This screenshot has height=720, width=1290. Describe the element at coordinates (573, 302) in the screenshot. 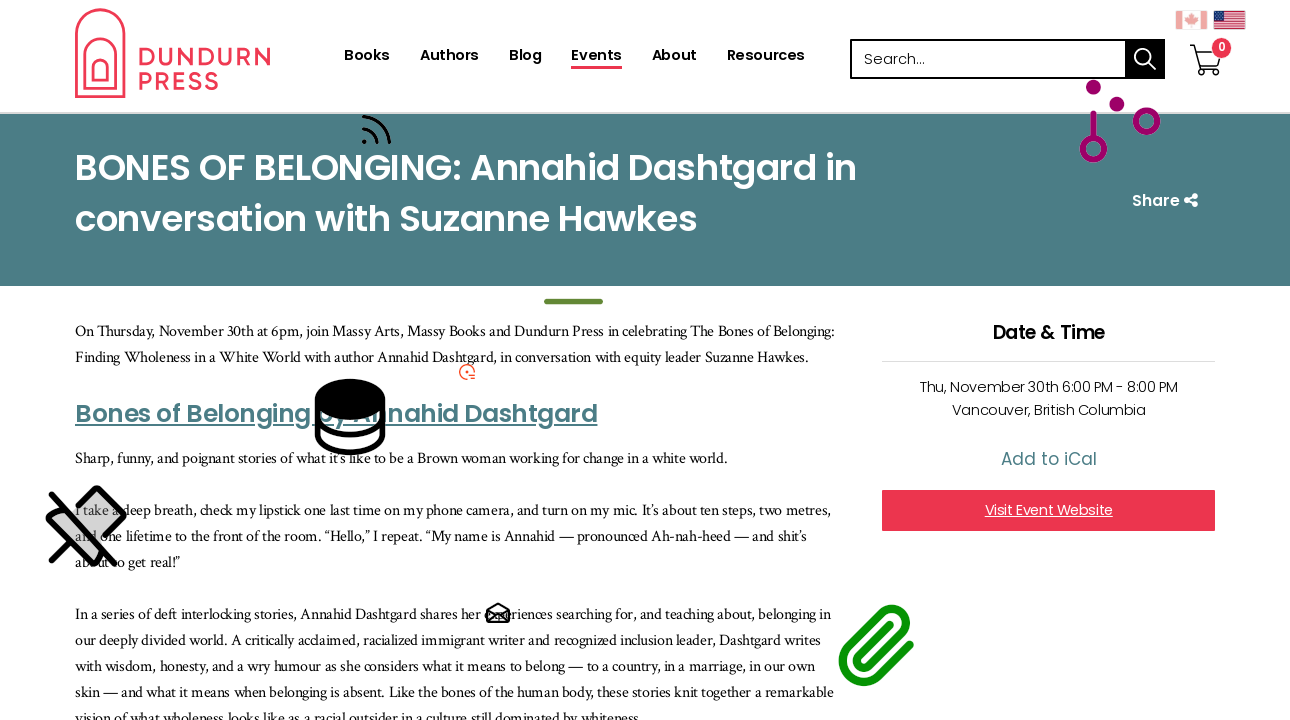

I see `insert a horizontal divider line` at that location.